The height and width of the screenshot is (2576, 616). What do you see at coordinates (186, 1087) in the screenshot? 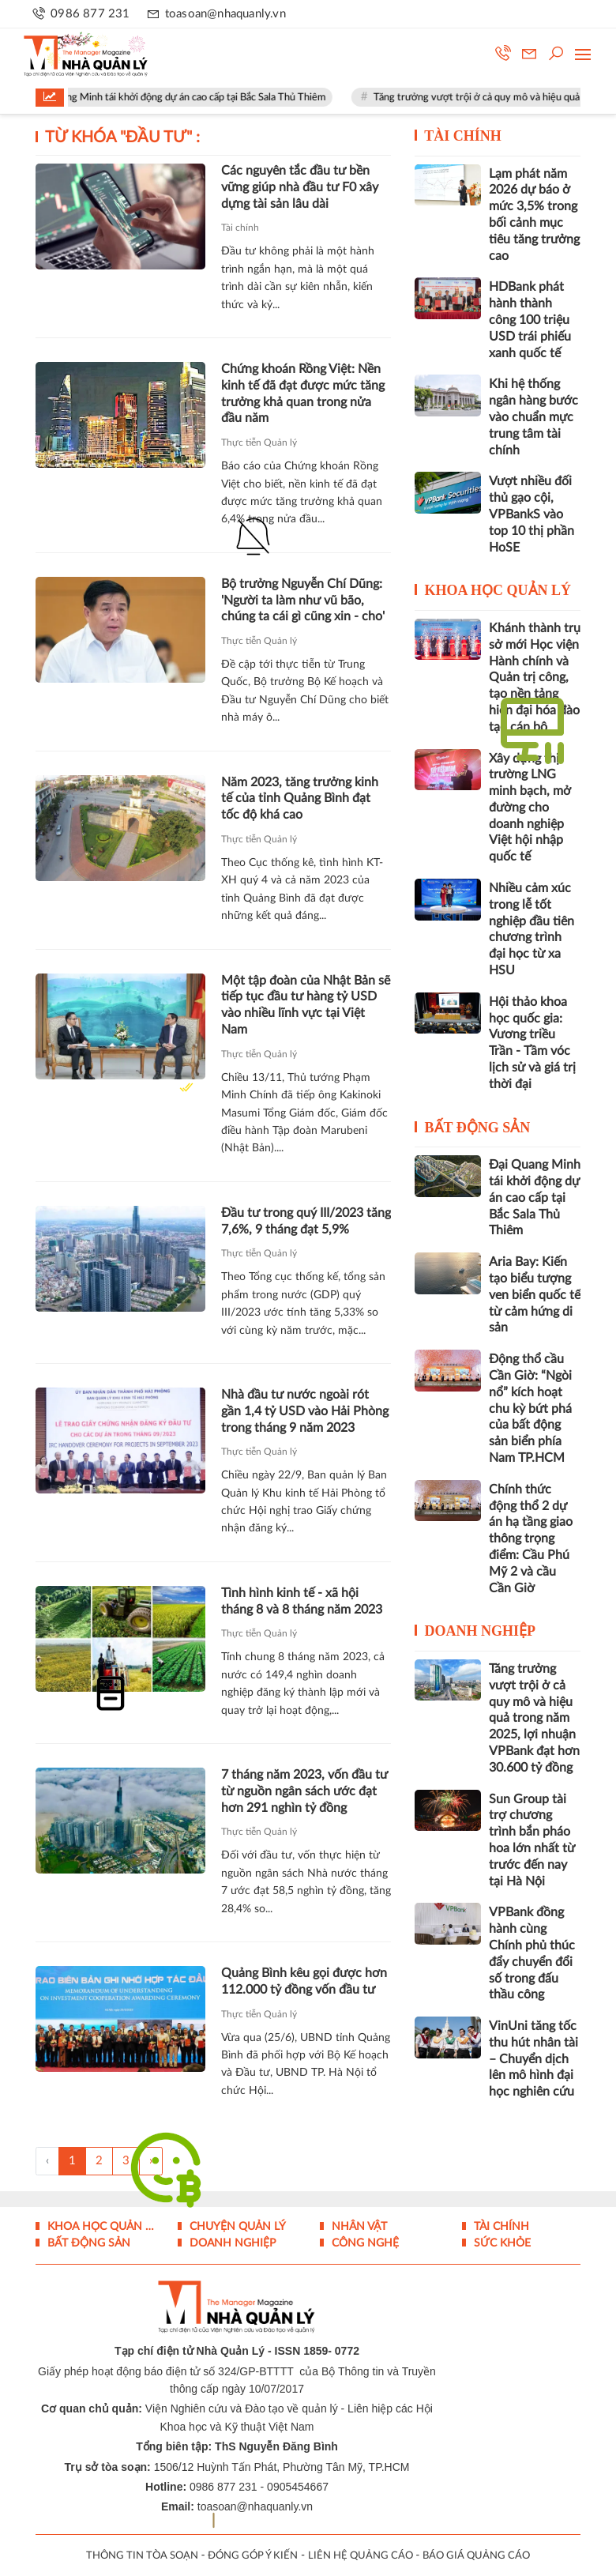
I see `indicates message has been read or delivered` at bounding box center [186, 1087].